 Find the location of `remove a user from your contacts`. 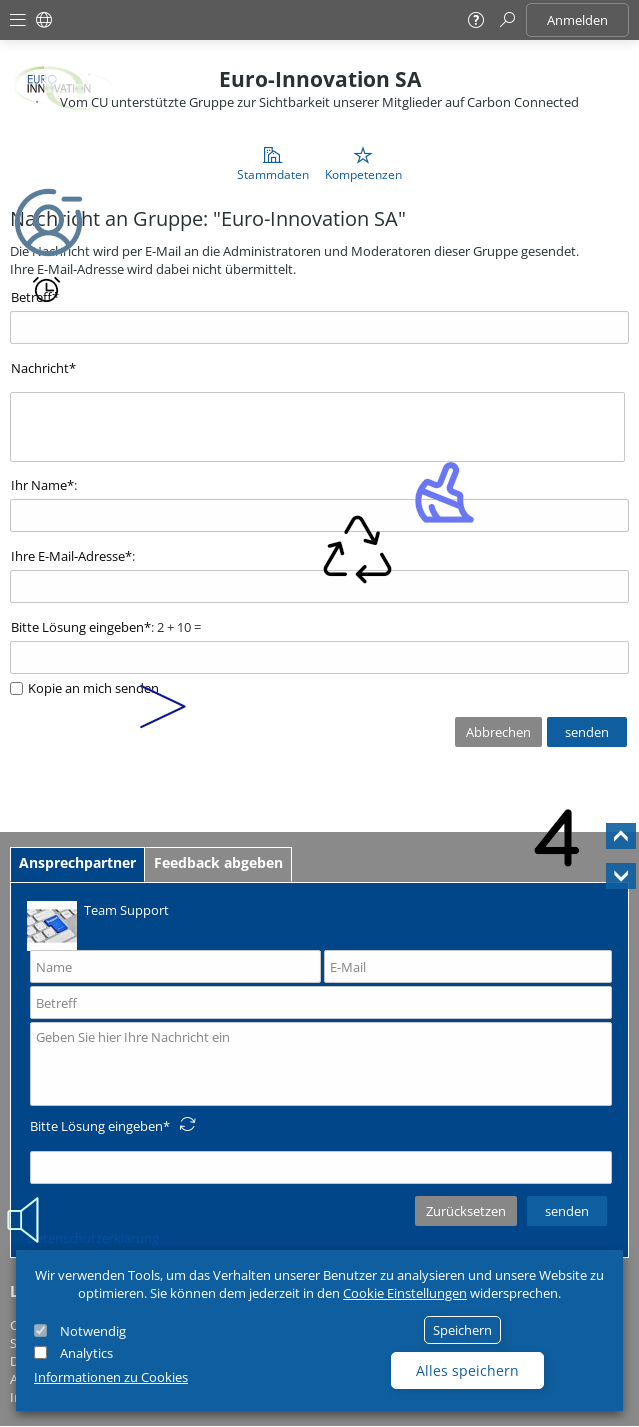

remove a user from your contacts is located at coordinates (48, 222).